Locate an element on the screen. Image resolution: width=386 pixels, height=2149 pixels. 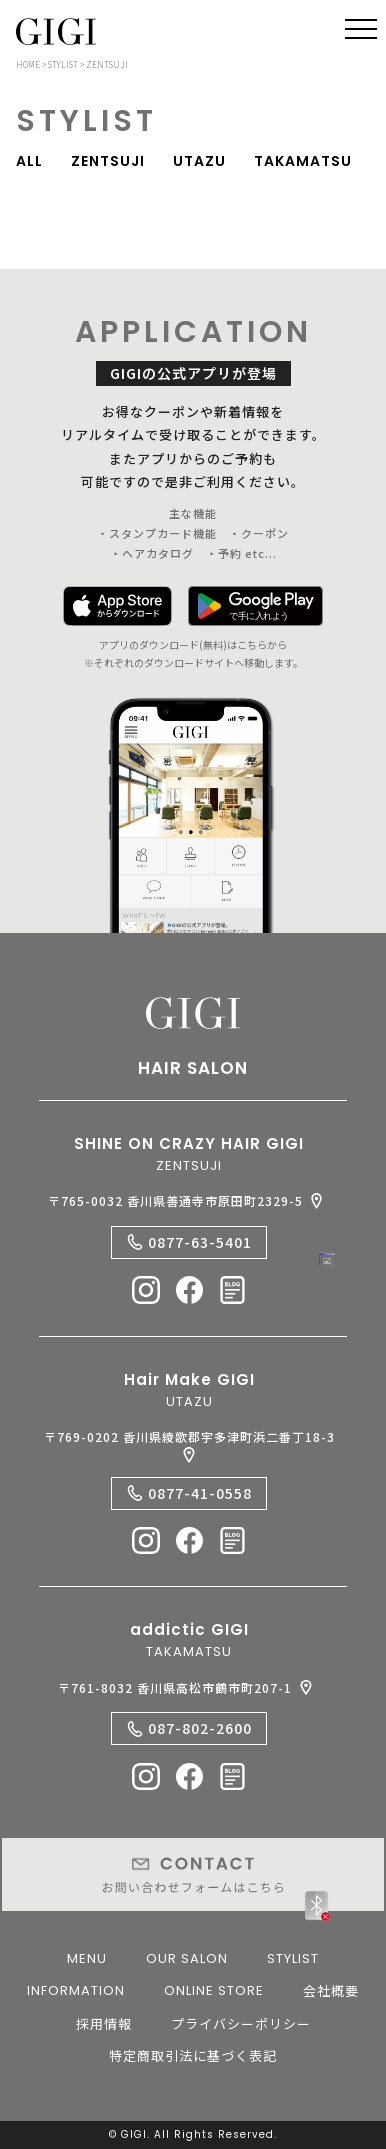
bluetooth connectivity is disabled is located at coordinates (316, 1905).